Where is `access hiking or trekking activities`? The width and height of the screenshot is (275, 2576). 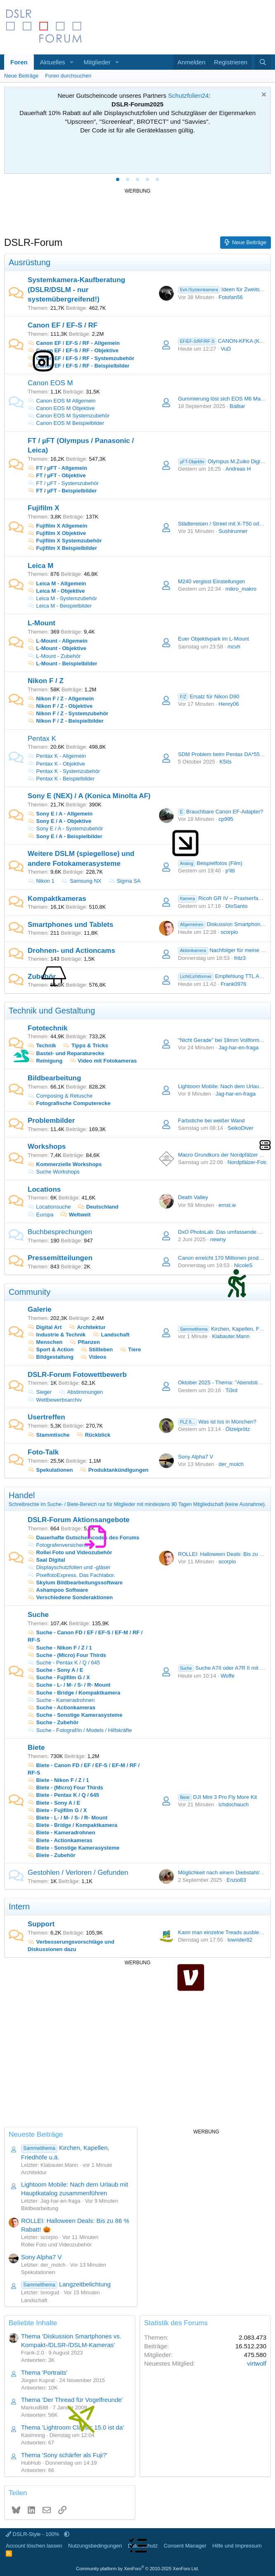
access hiking or trekking activities is located at coordinates (236, 1283).